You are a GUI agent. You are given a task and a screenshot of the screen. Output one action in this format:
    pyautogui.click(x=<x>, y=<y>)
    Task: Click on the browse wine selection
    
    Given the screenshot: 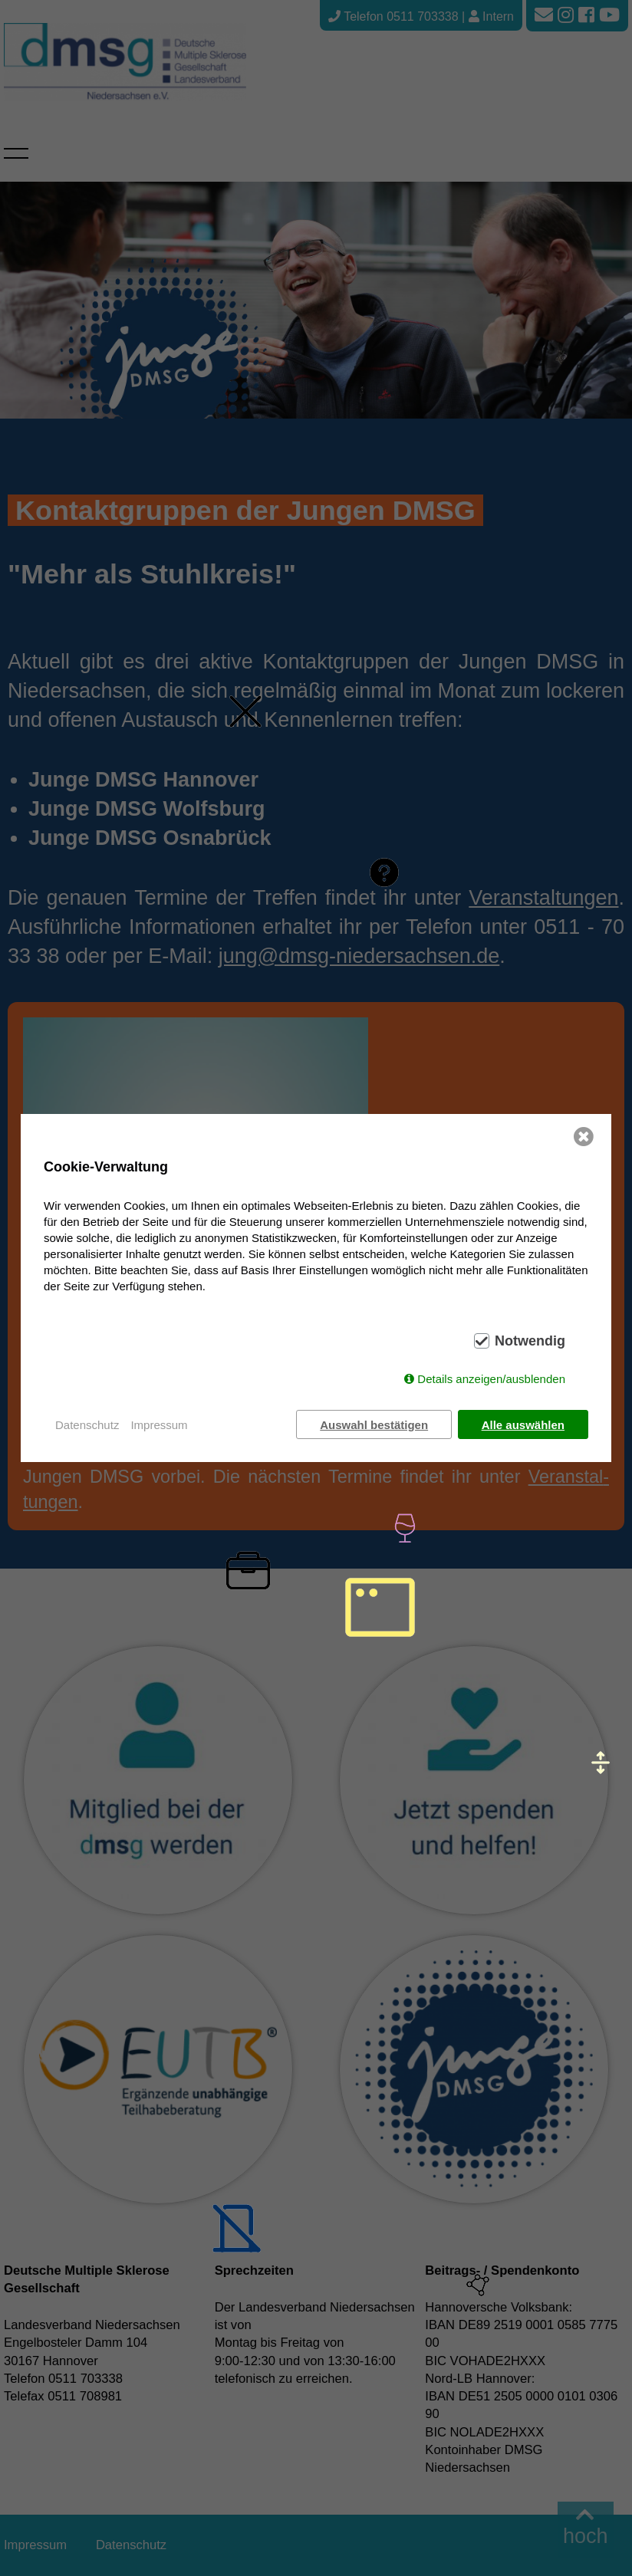 What is the action you would take?
    pyautogui.click(x=405, y=1527)
    